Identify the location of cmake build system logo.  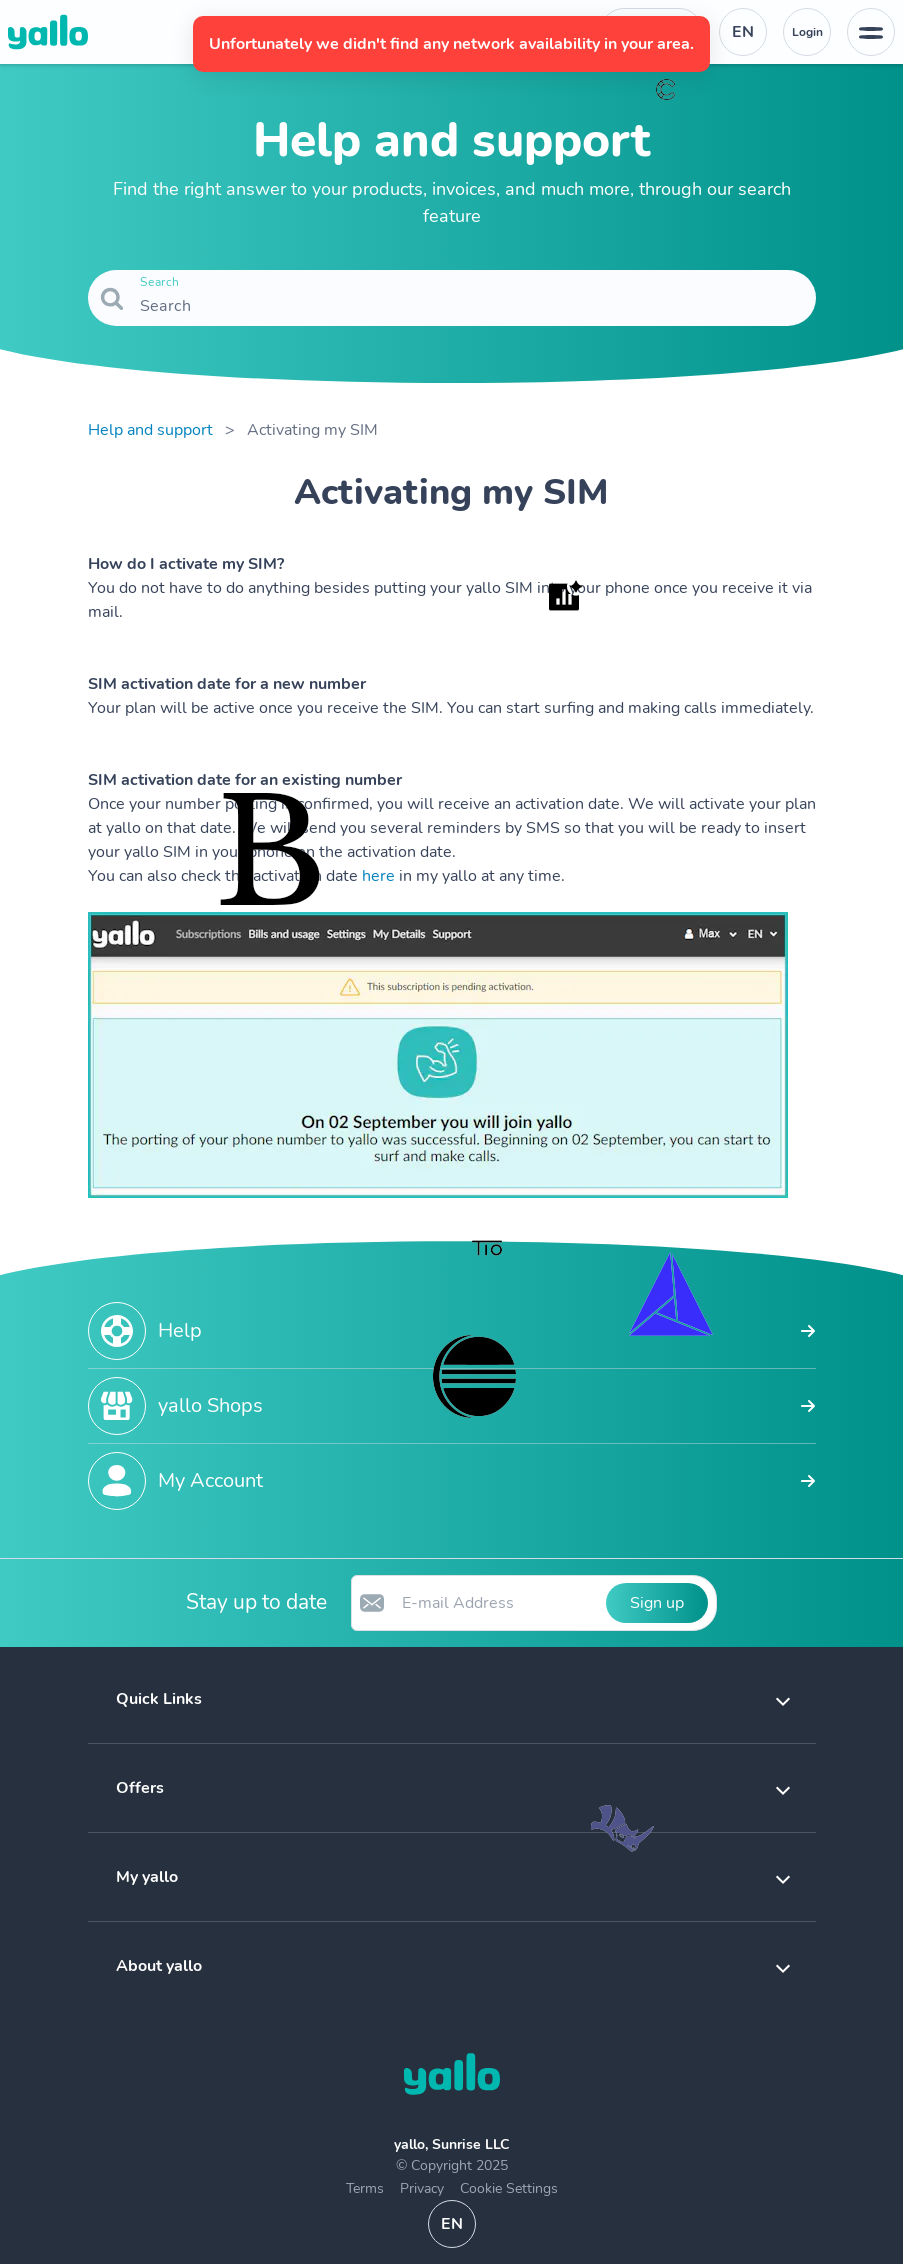
(671, 1294).